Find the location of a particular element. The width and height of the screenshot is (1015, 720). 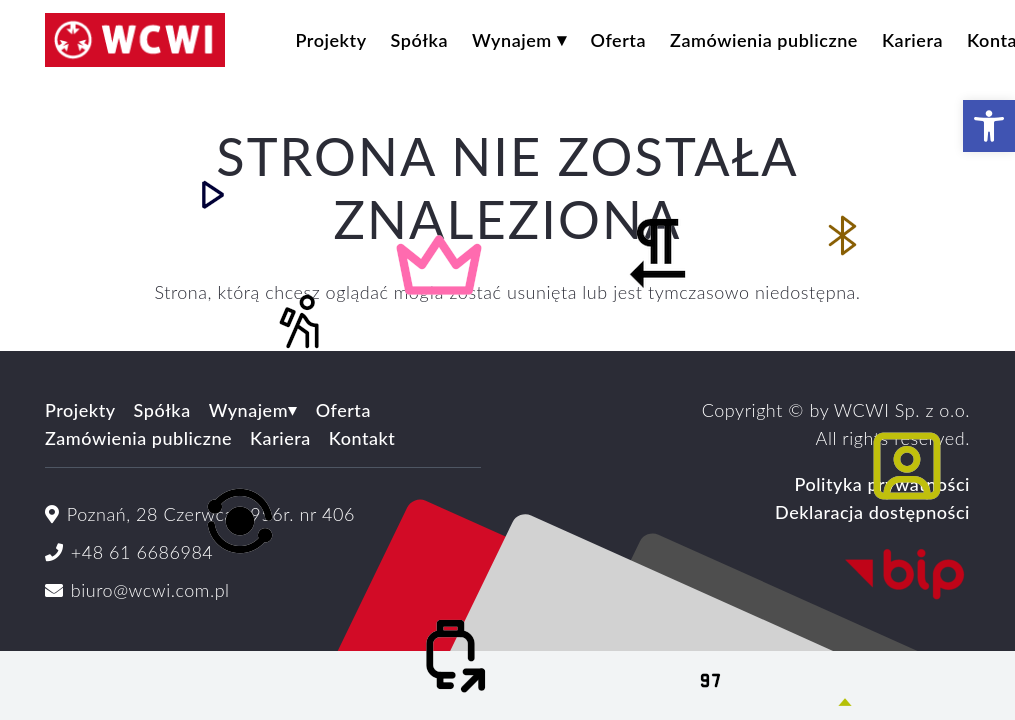

displays the number 97 as a badge or counter is located at coordinates (710, 680).